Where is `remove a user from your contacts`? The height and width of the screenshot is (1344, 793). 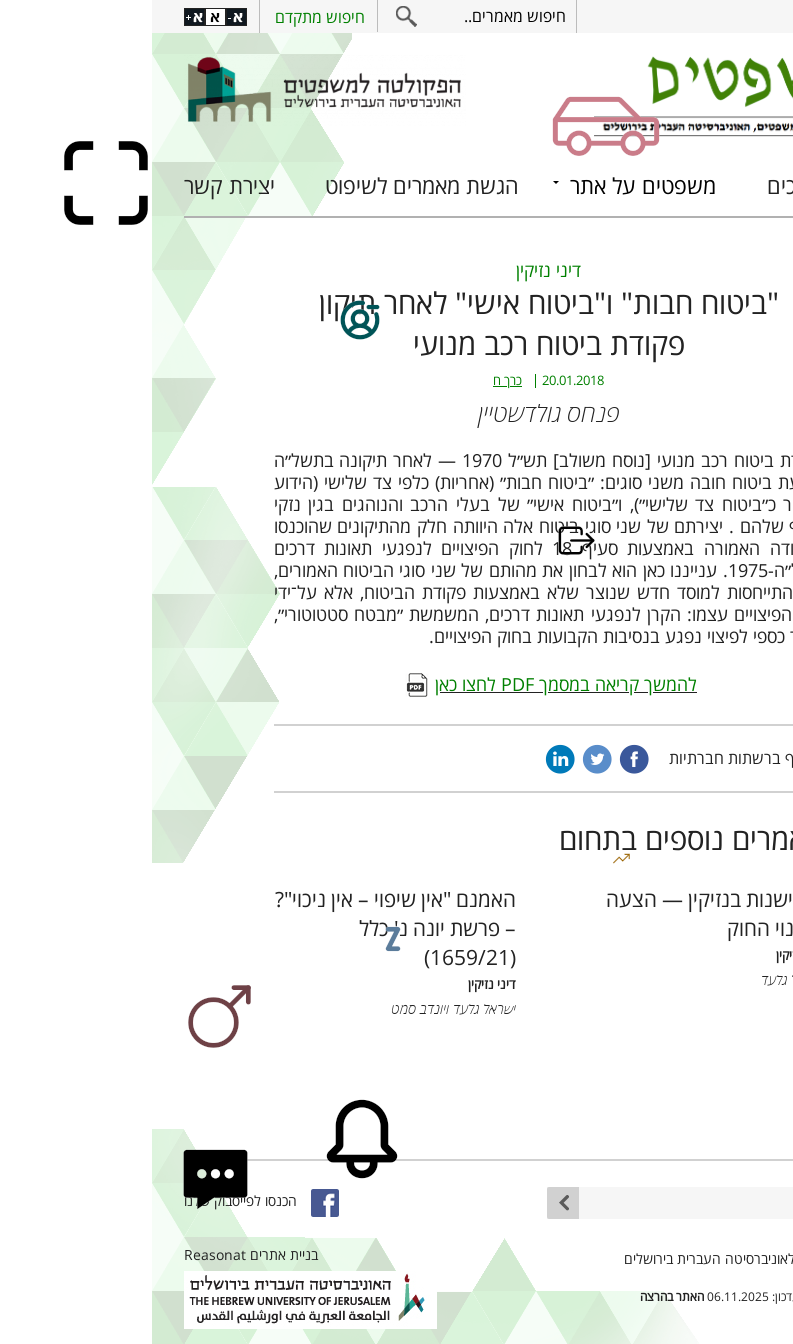 remove a user from your contacts is located at coordinates (360, 320).